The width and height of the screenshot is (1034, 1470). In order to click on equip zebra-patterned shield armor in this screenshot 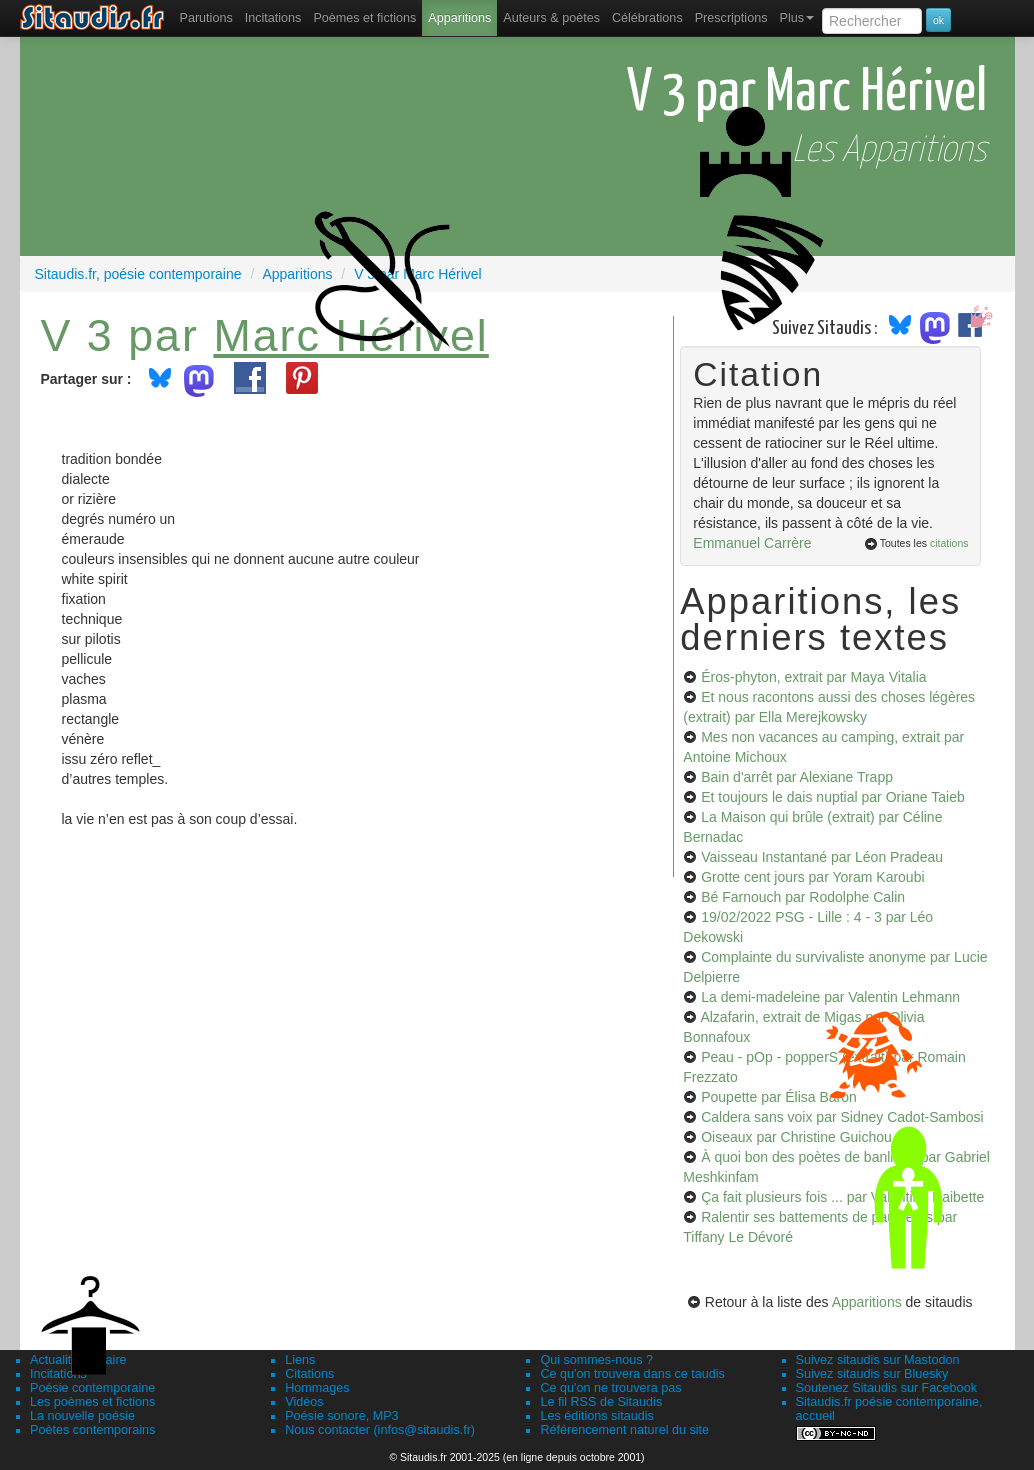, I will do `click(770, 273)`.